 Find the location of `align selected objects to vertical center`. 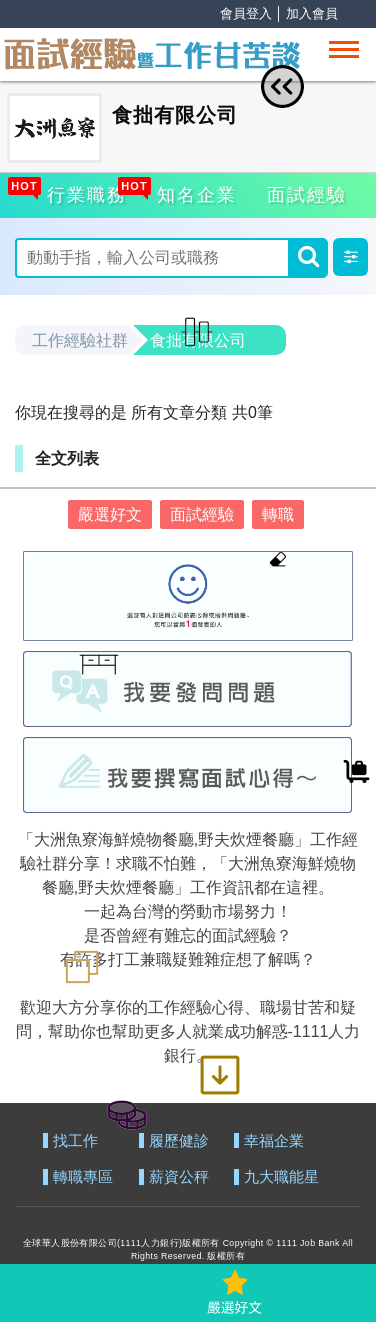

align selected objects to vertical center is located at coordinates (197, 332).